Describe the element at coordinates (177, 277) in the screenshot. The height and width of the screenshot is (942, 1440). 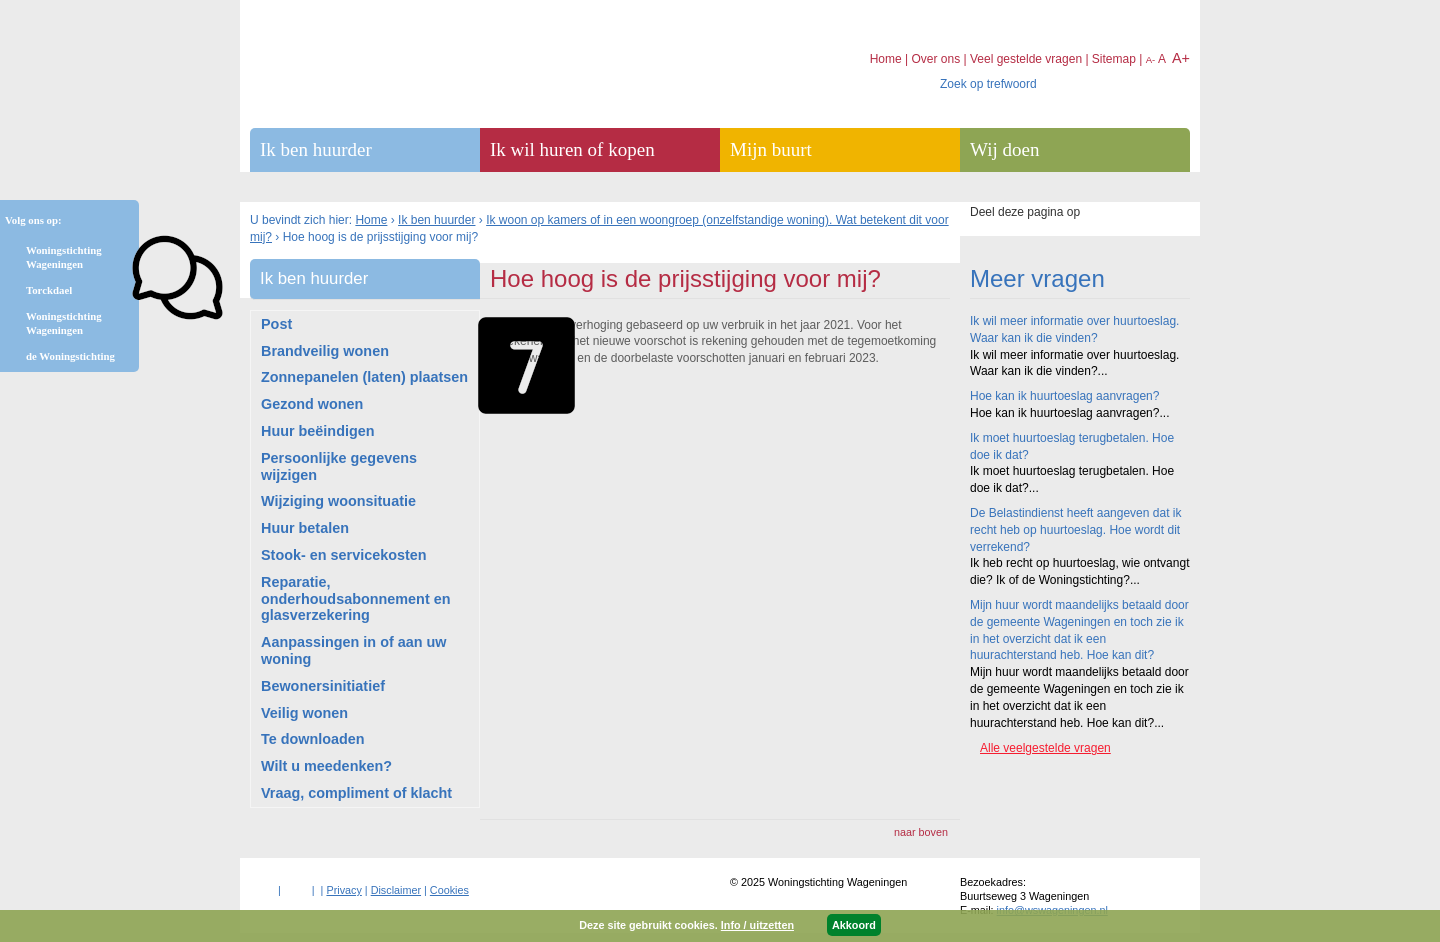
I see `open your conversations` at that location.